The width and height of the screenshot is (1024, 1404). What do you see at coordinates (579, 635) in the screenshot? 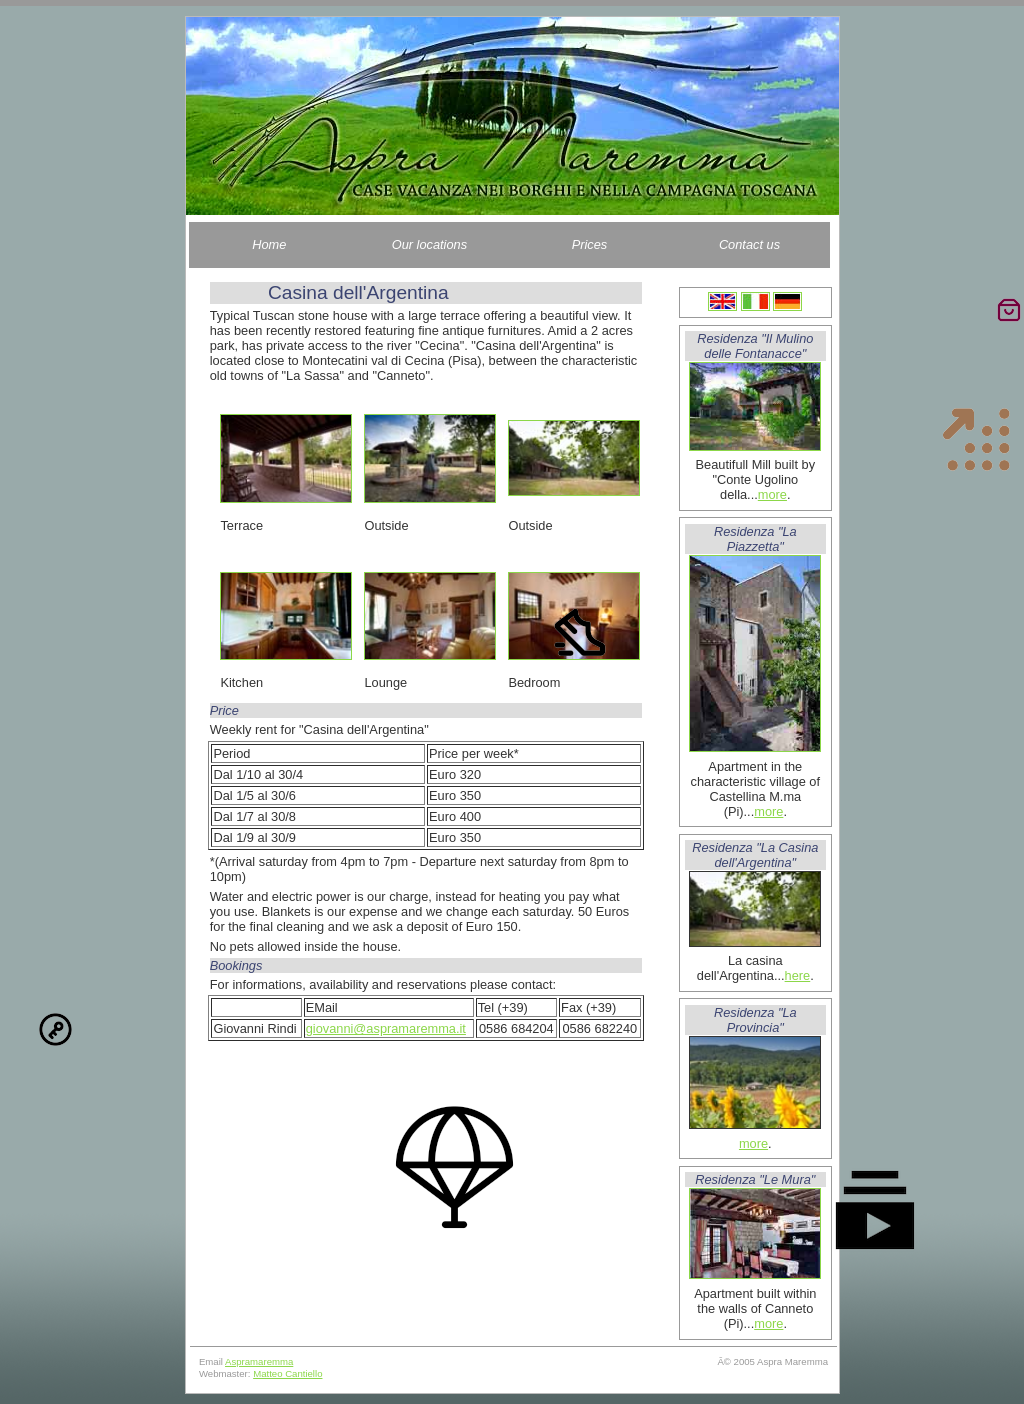
I see `track your running or walking activity` at bounding box center [579, 635].